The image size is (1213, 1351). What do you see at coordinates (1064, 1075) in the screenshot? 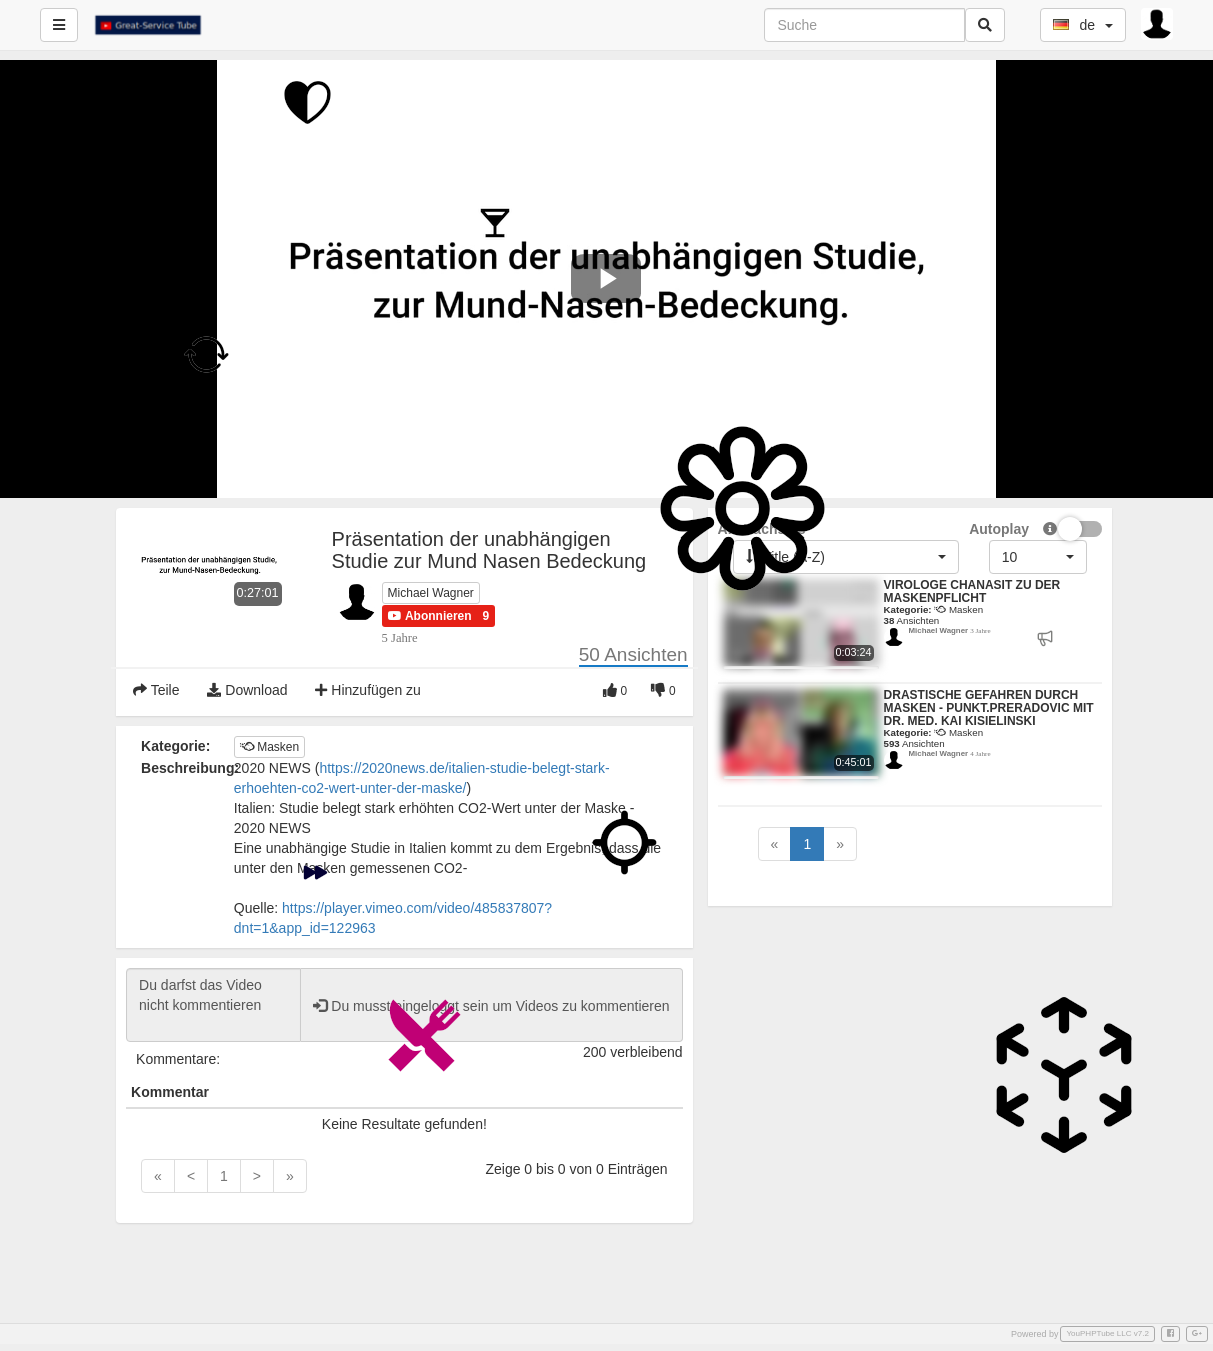
I see `access apple AR features or settings` at bounding box center [1064, 1075].